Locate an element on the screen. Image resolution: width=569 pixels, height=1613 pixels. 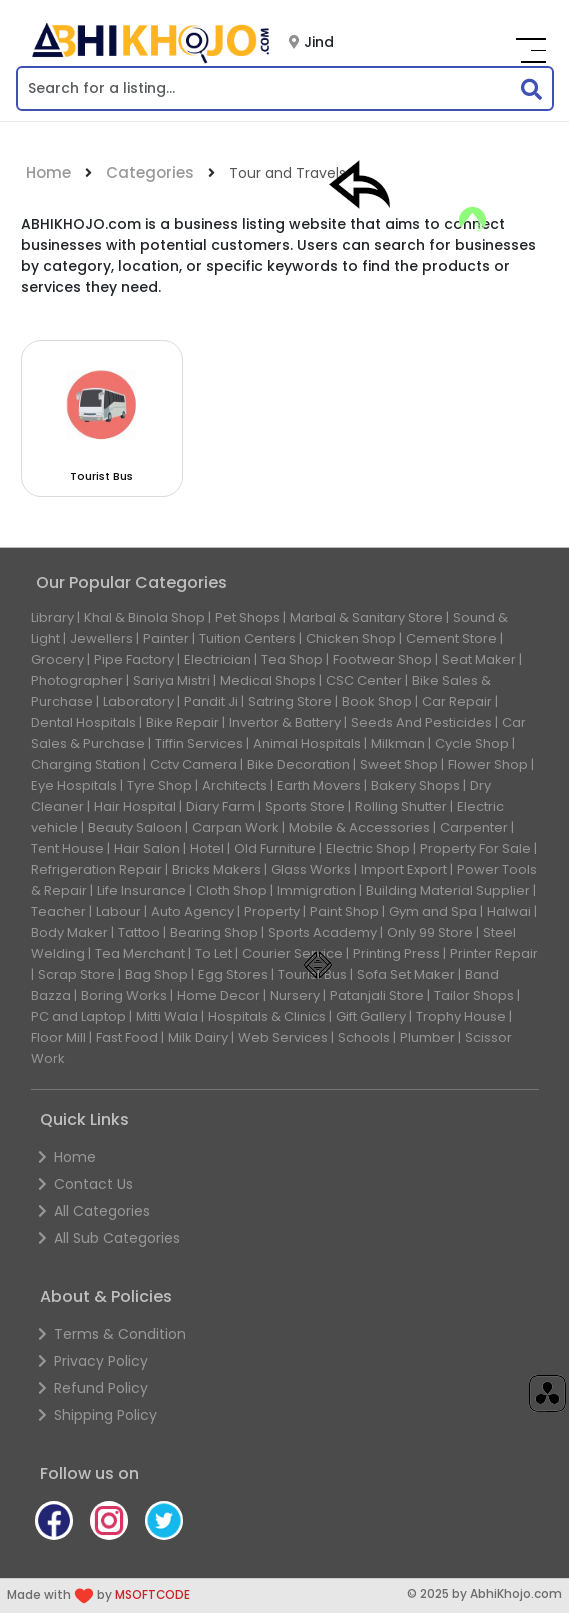
link to Codeberg repository is located at coordinates (472, 219).